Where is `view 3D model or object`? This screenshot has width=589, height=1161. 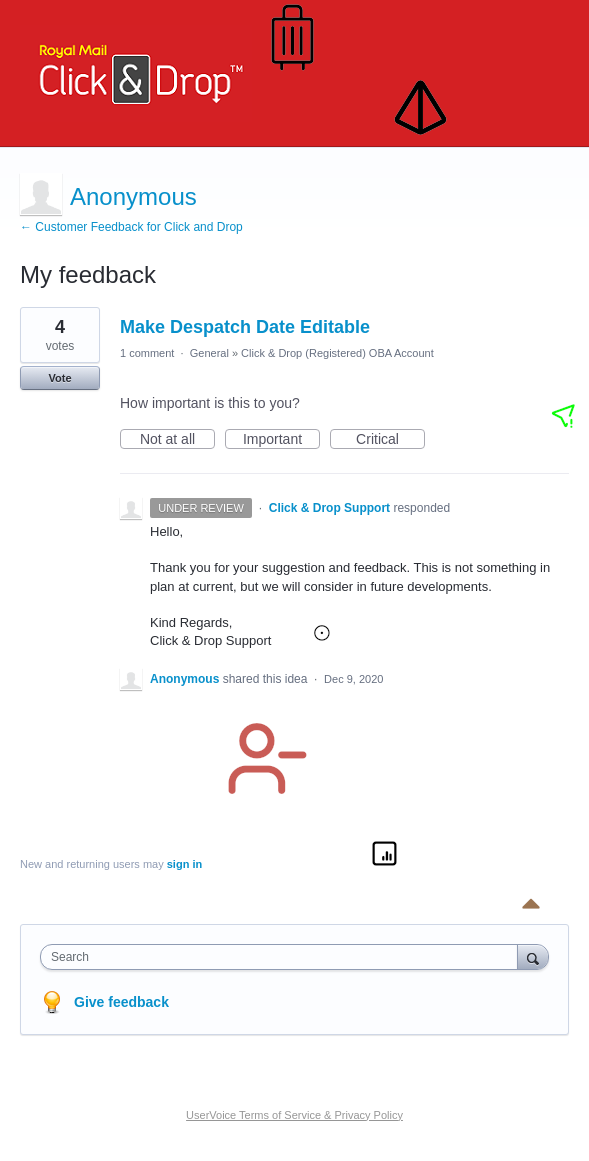
view 3D model or object is located at coordinates (420, 107).